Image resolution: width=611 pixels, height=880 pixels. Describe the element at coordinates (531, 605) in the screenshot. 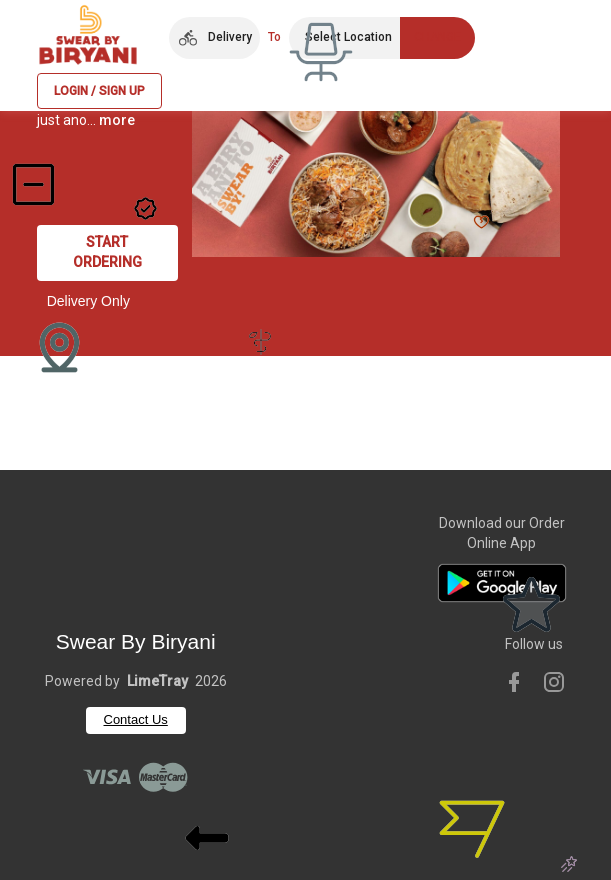

I see `add to favorites` at that location.